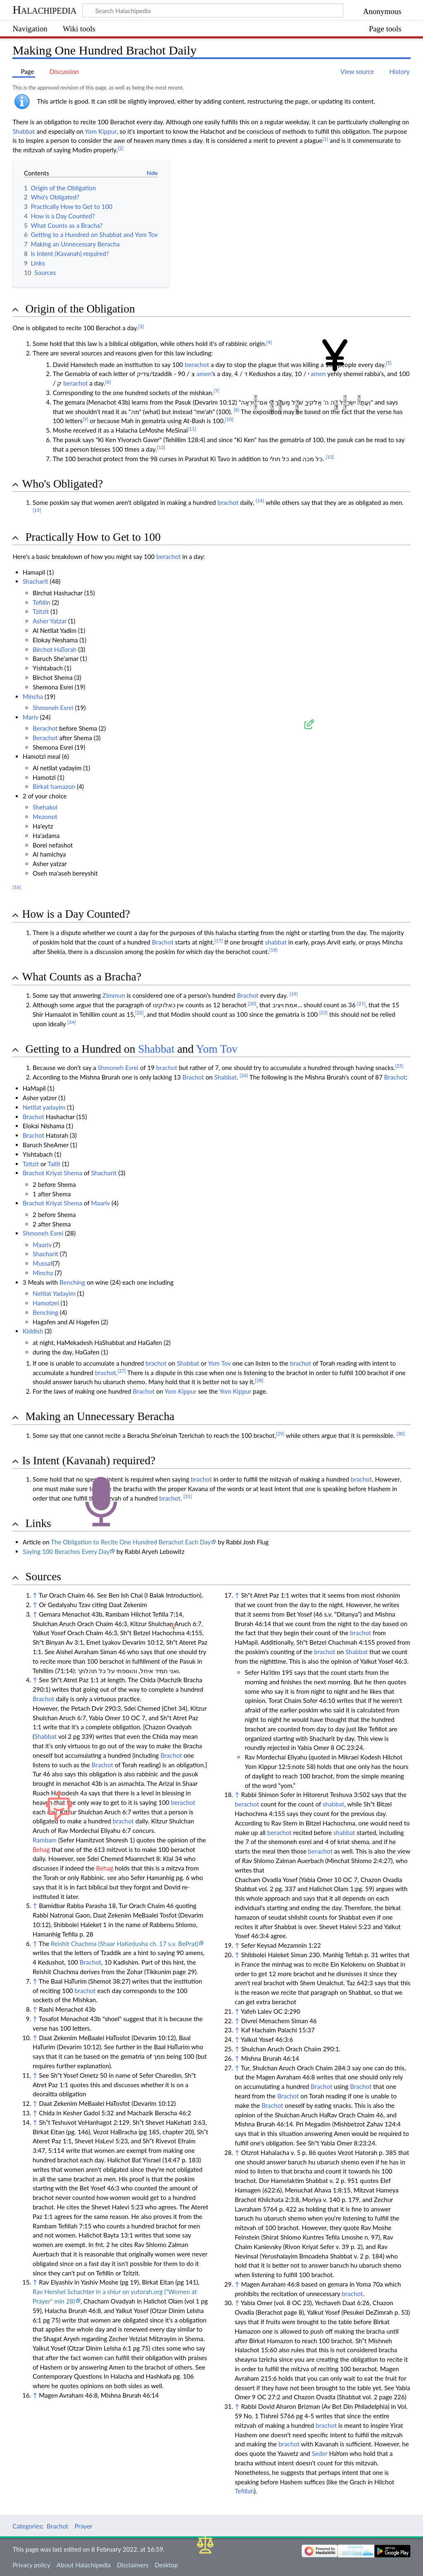  I want to click on tap to use voice input, so click(101, 1501).